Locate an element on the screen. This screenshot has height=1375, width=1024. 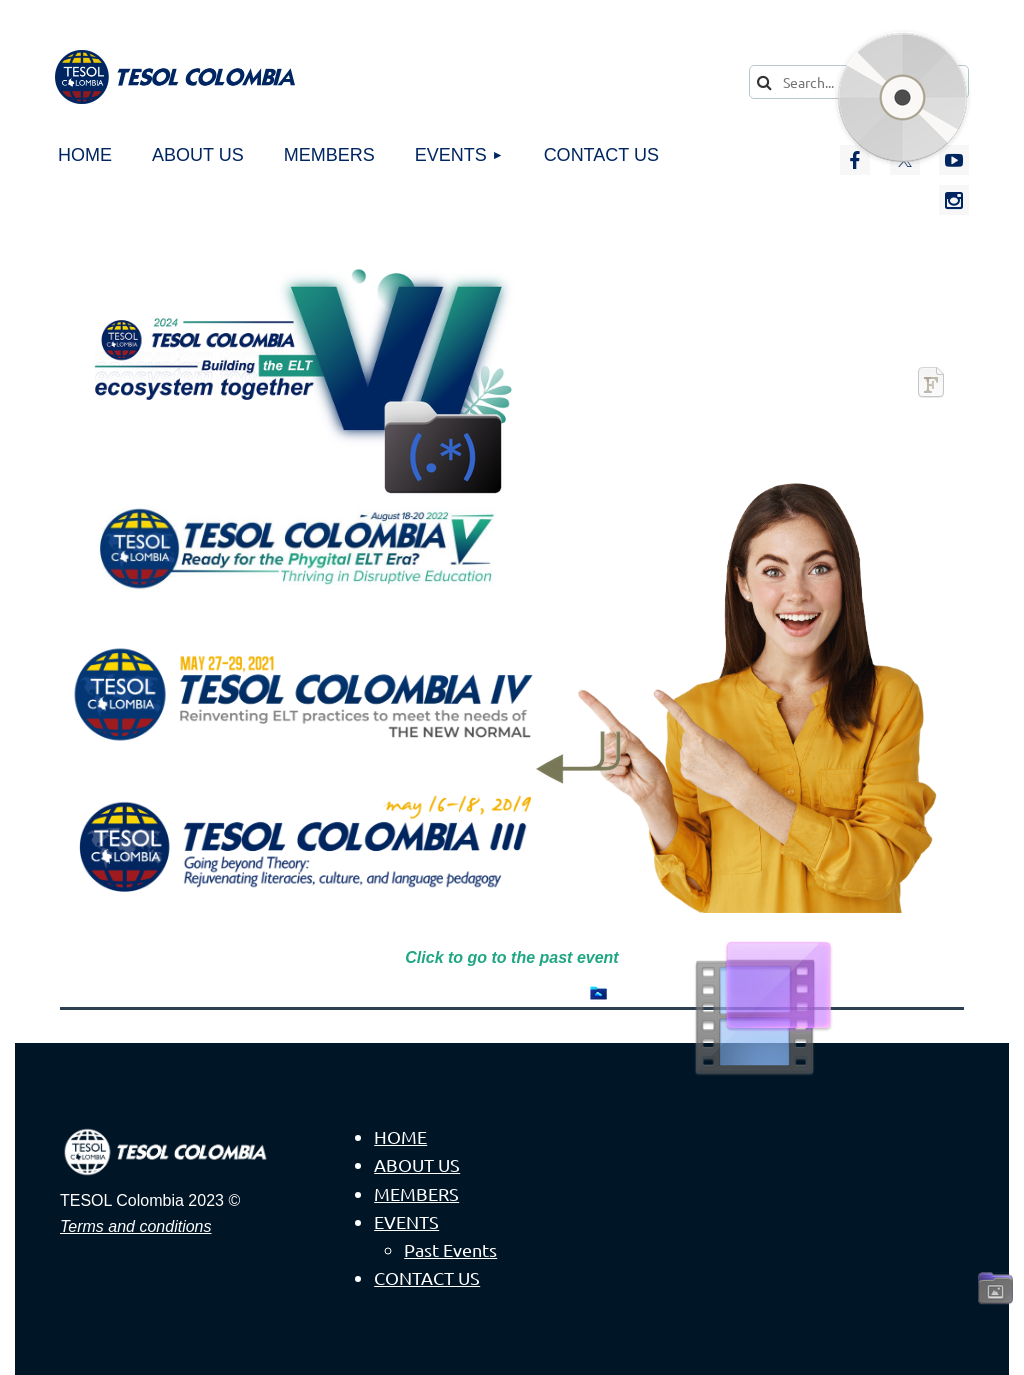
apply filters to video clips in iMovie is located at coordinates (763, 1009).